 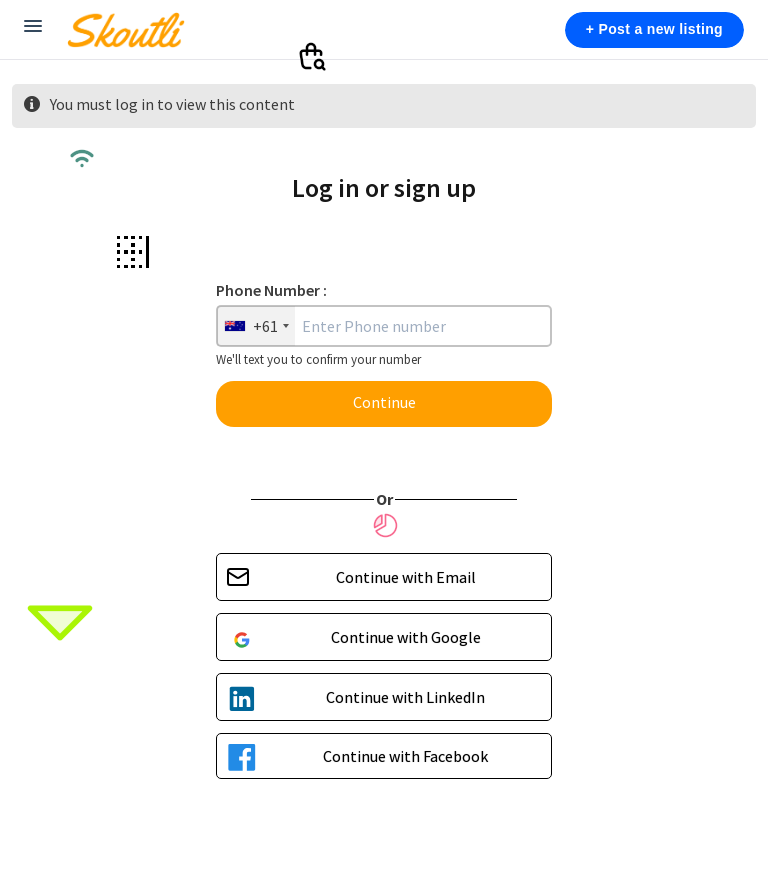 What do you see at coordinates (385, 525) in the screenshot?
I see `view analytics or statistics breakdown` at bounding box center [385, 525].